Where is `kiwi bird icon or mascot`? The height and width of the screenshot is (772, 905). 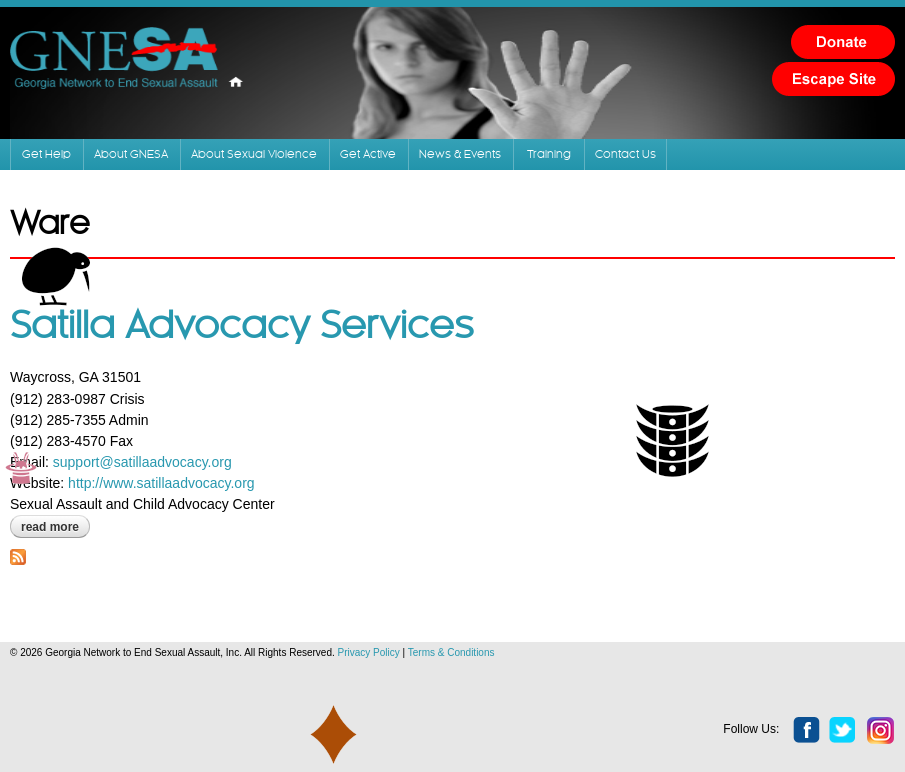
kiwi bird icon or mascot is located at coordinates (56, 274).